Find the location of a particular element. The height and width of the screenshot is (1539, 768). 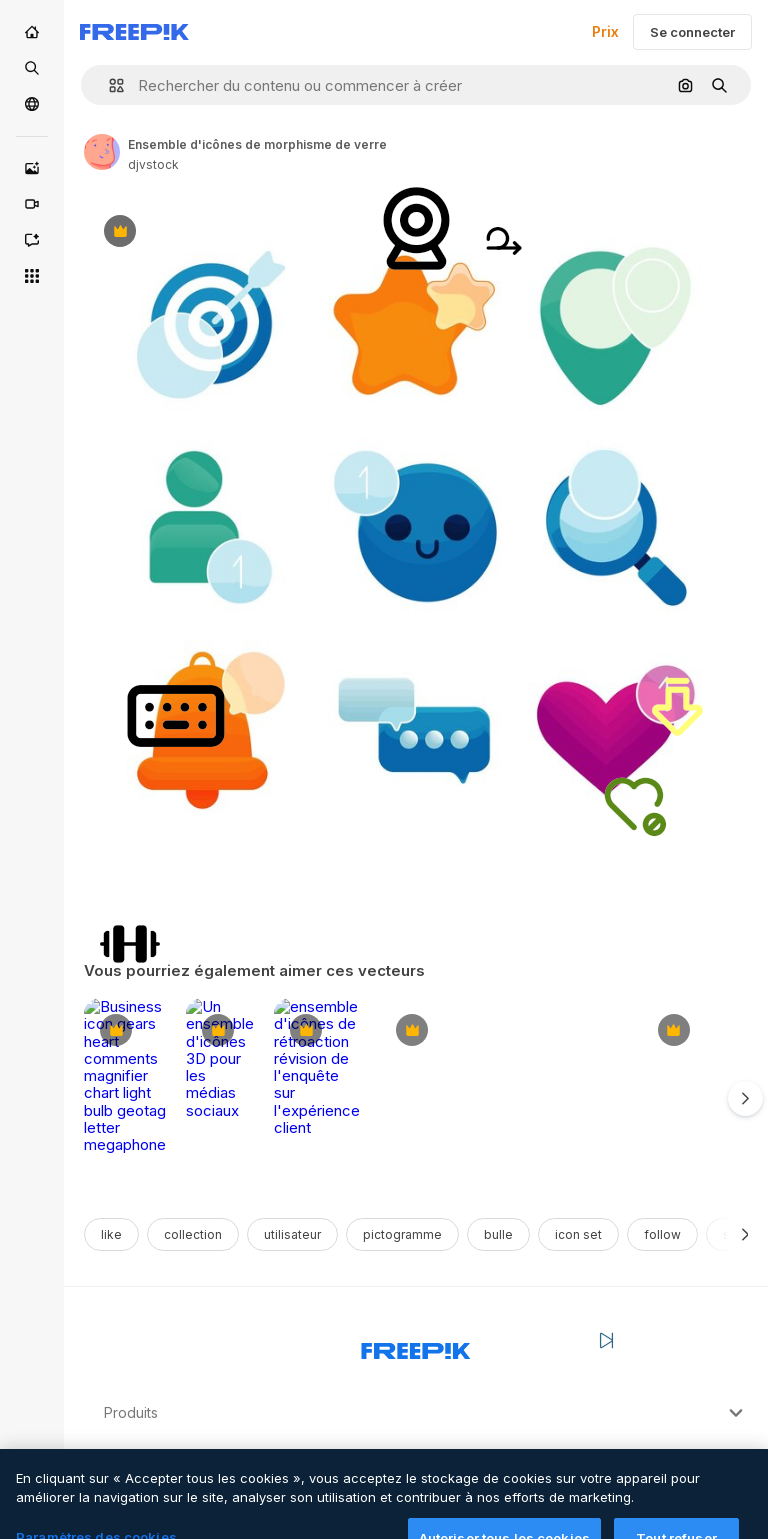

skip to the next track or media item is located at coordinates (606, 1340).